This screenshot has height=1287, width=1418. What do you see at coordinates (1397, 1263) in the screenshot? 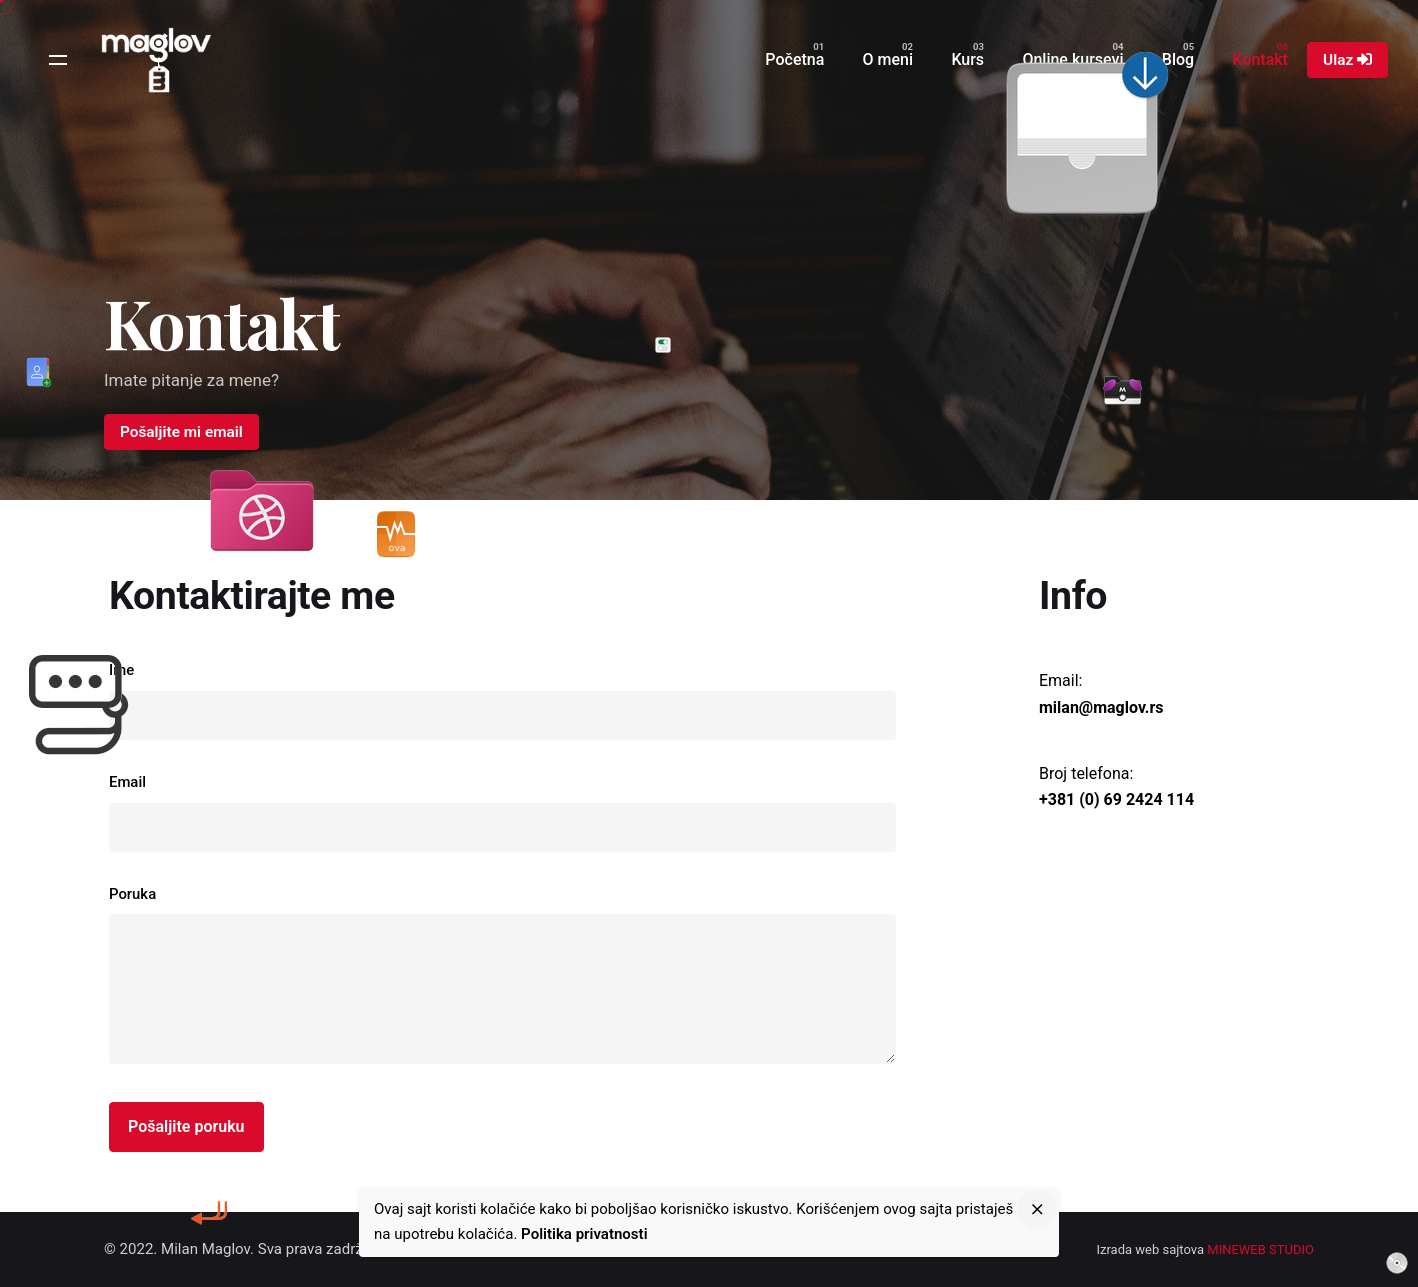
I see `indicates a CD-RW (rewritable disc) drive or device` at bounding box center [1397, 1263].